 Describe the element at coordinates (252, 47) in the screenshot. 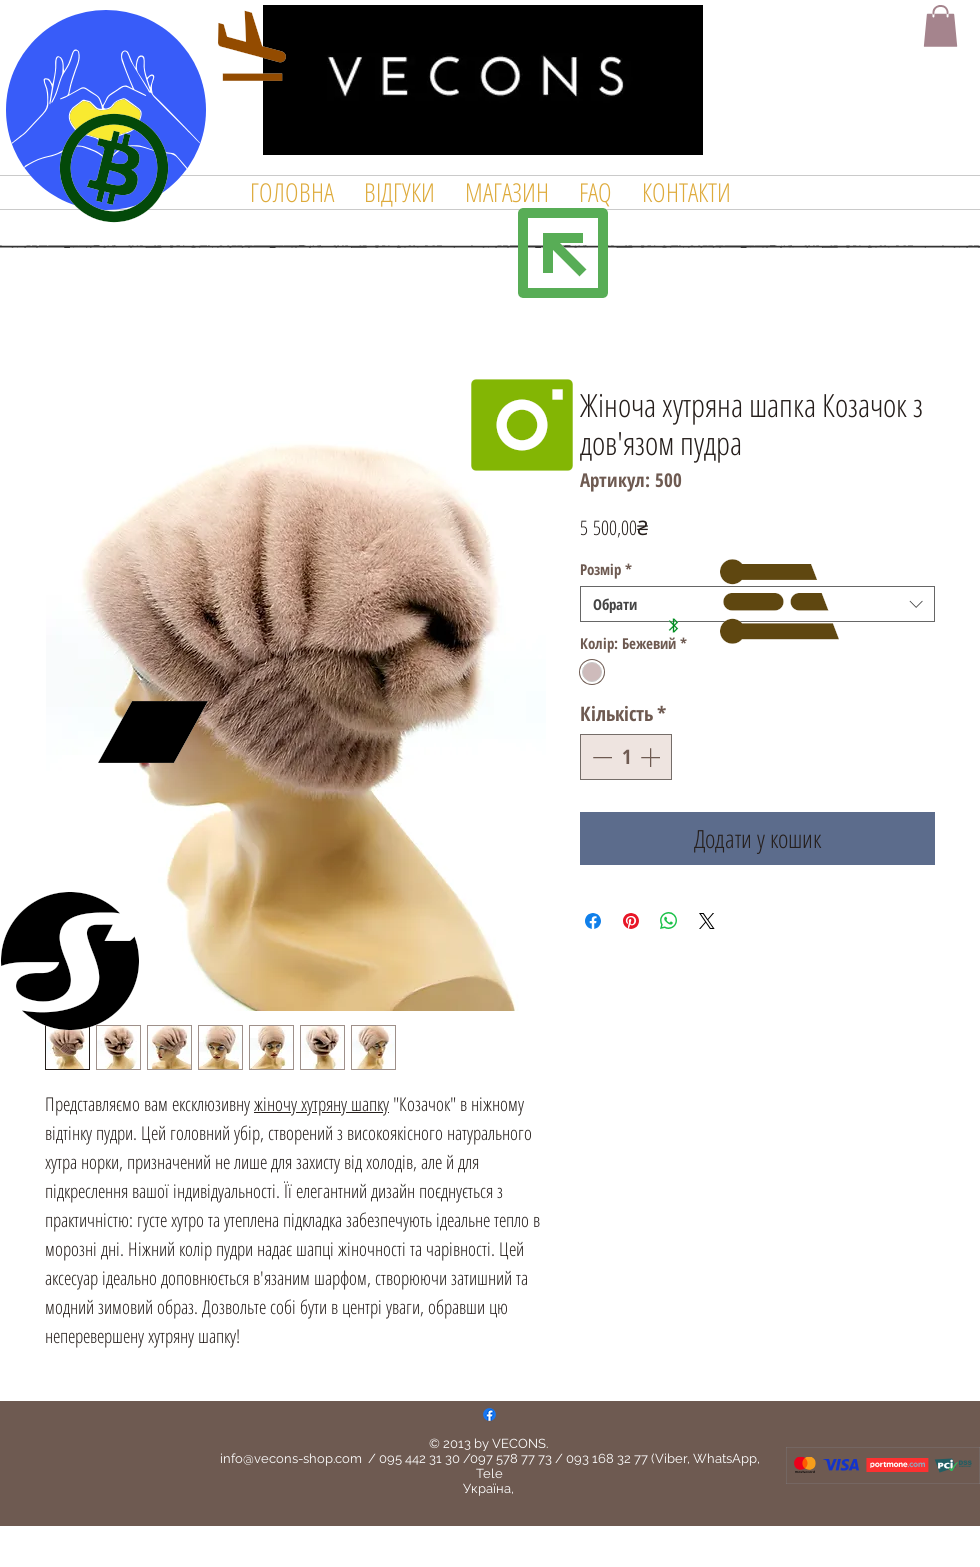

I see `indicates arriving flight status` at that location.